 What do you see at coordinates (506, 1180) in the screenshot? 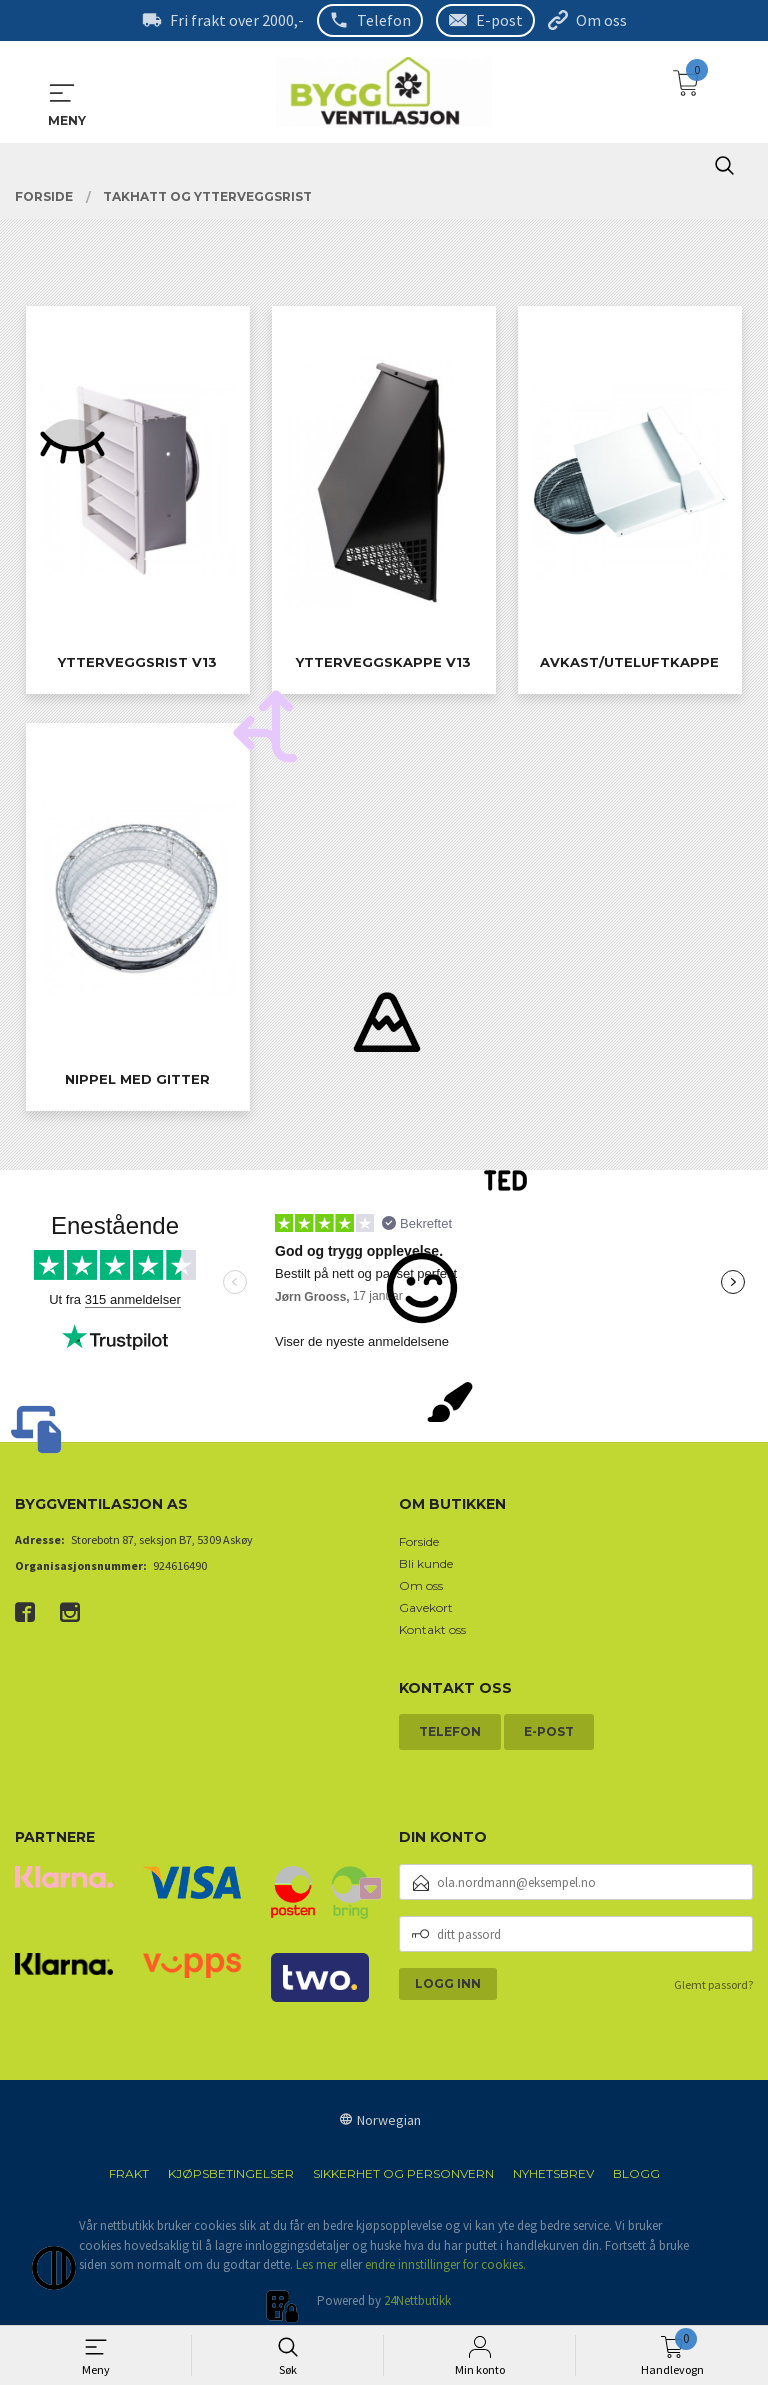
I see `open the TED app or website` at bounding box center [506, 1180].